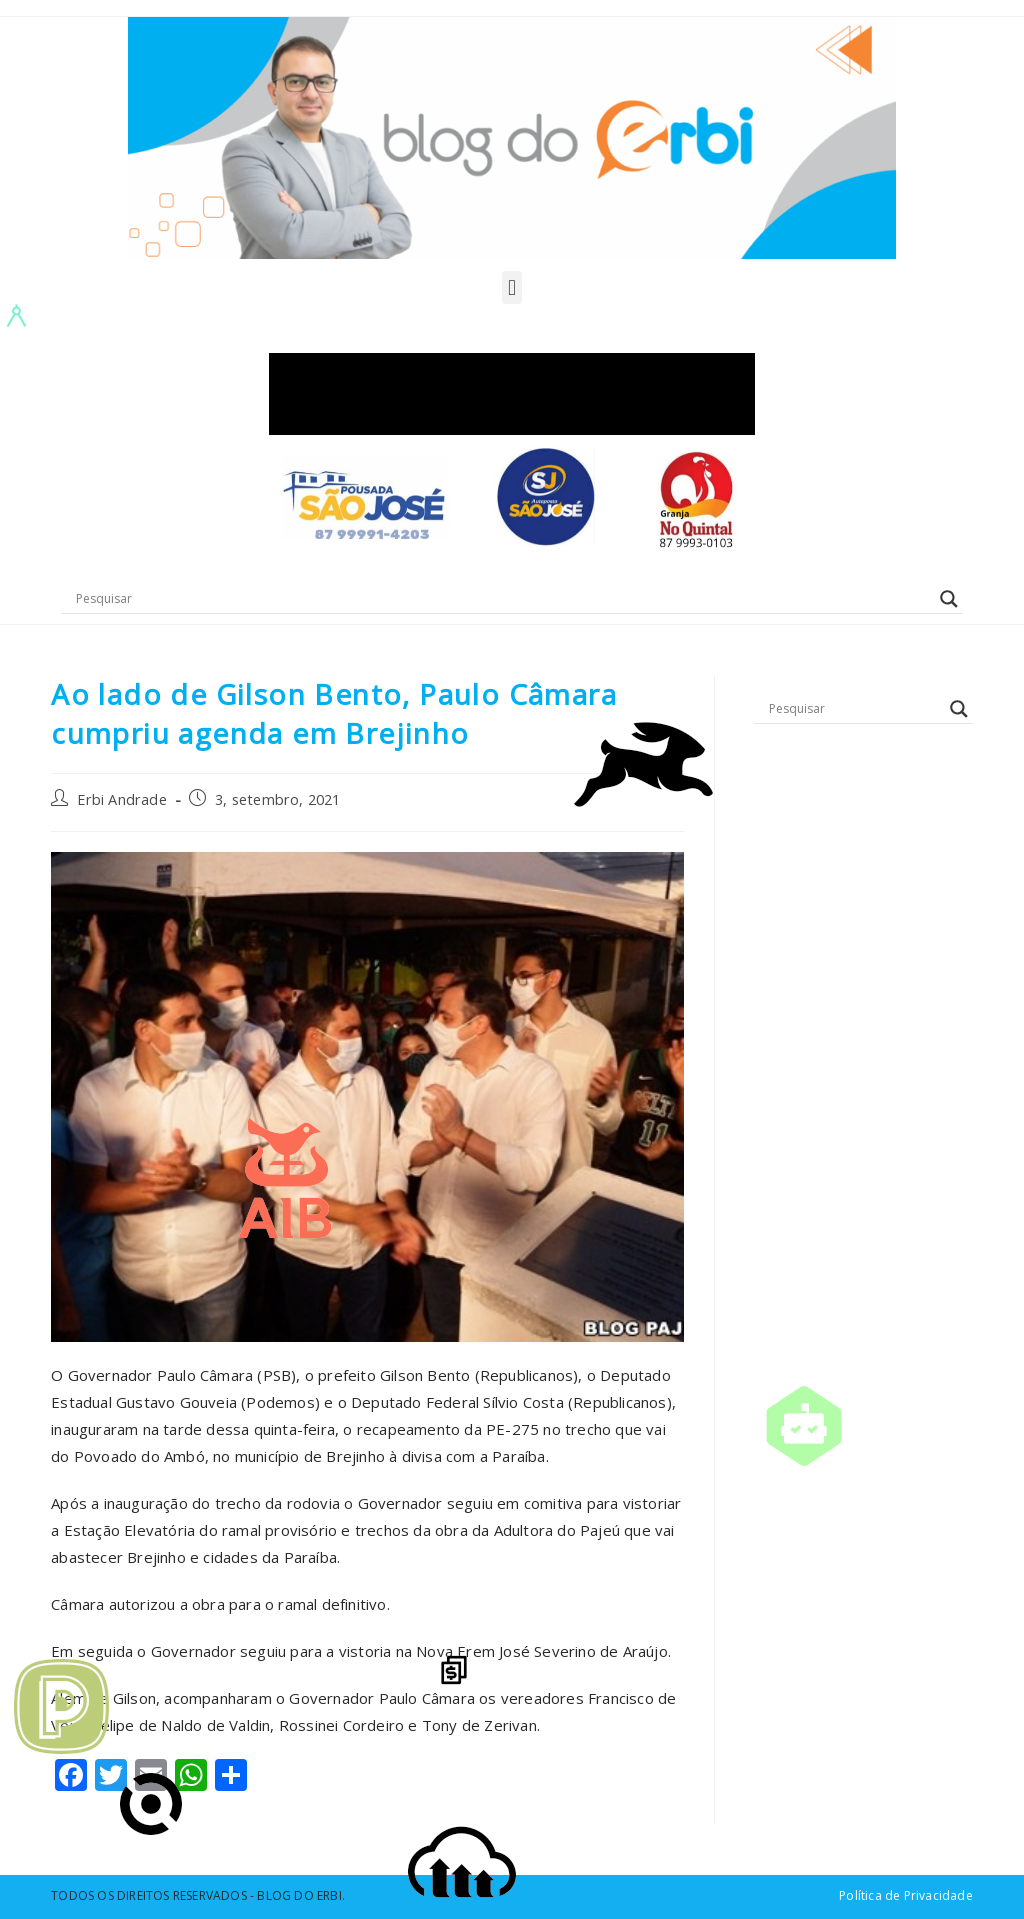 Image resolution: width=1024 pixels, height=1919 pixels. What do you see at coordinates (285, 1178) in the screenshot?
I see `AIB (Allied Irish Banks) logo` at bounding box center [285, 1178].